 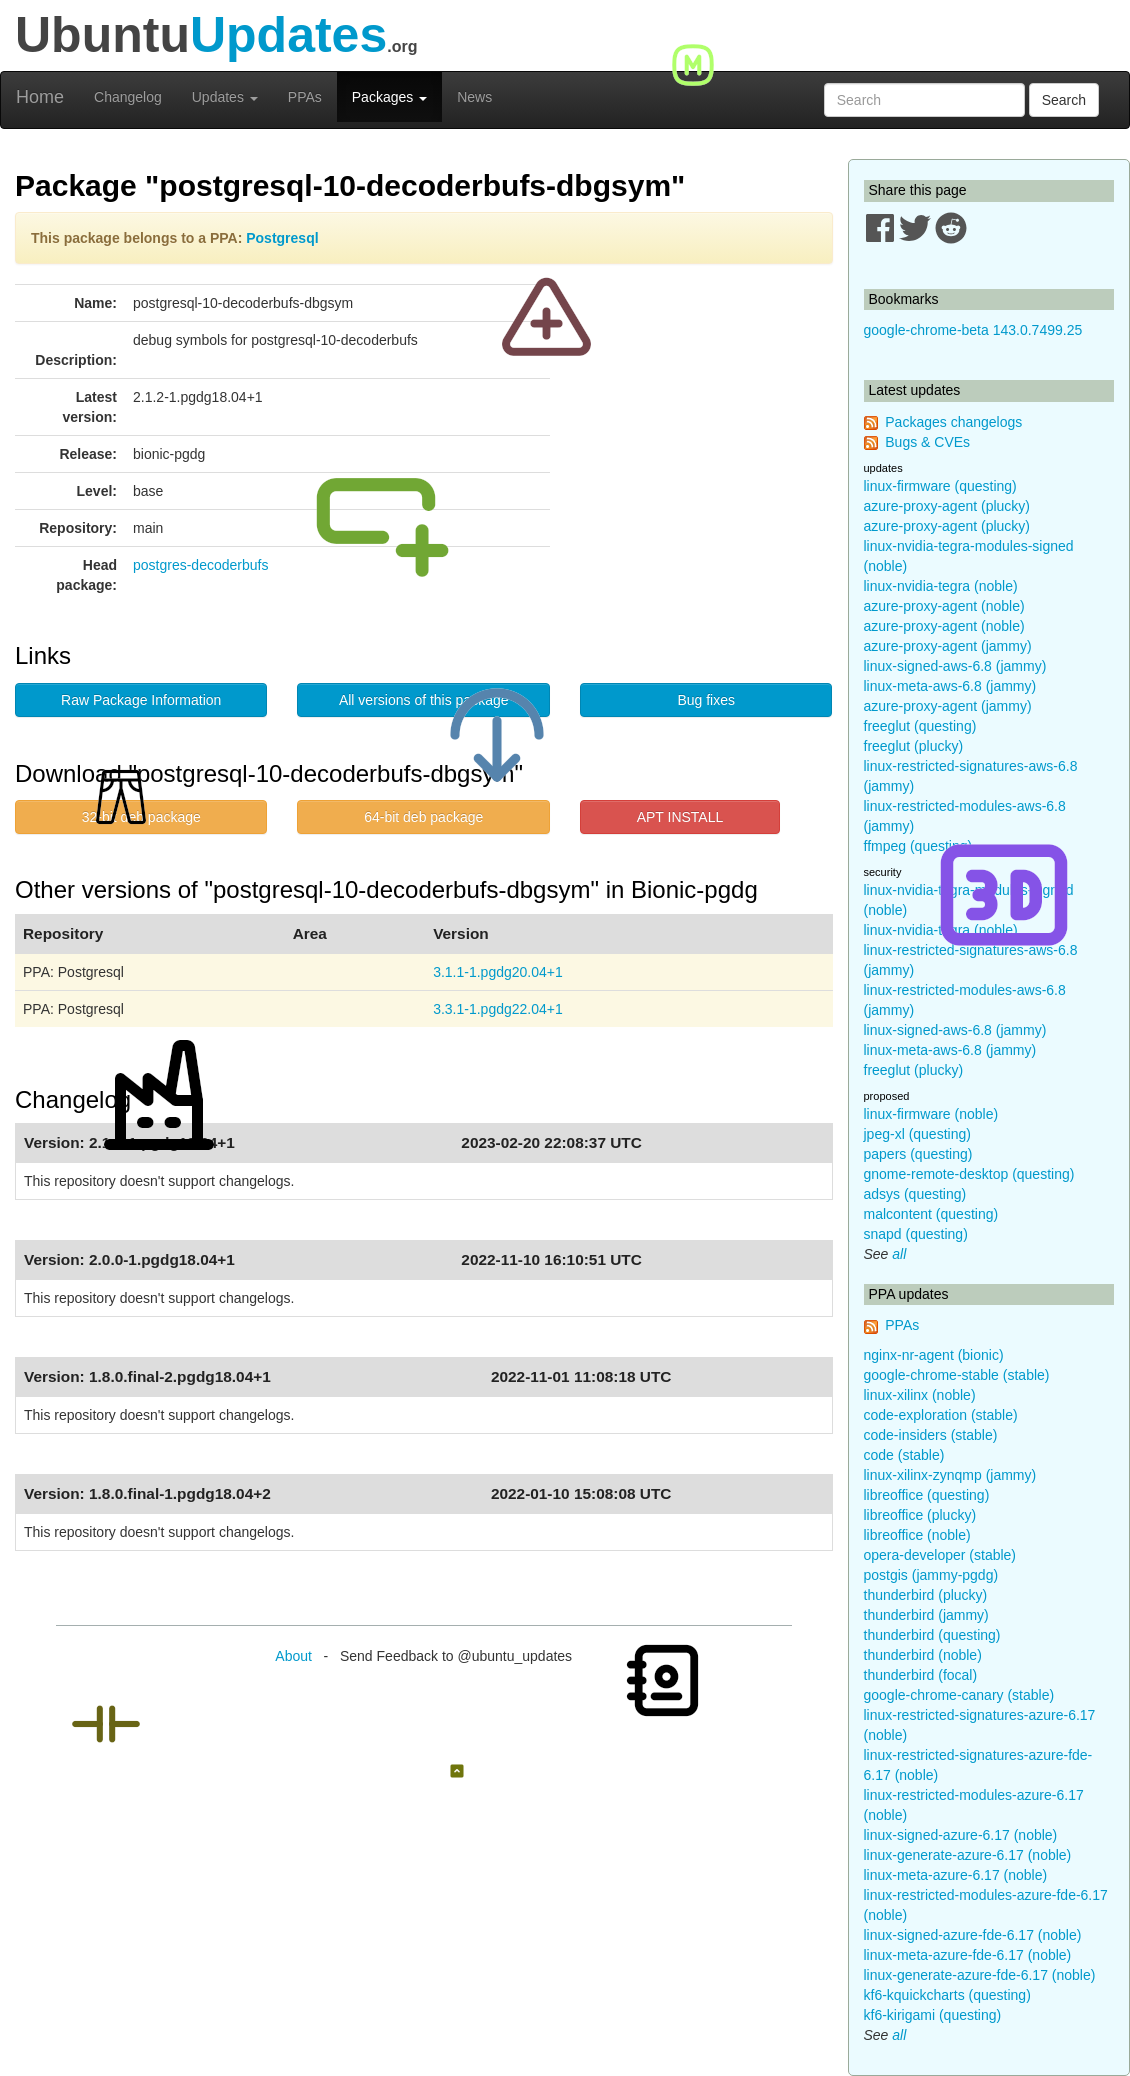 What do you see at coordinates (693, 65) in the screenshot?
I see `access metro or subway transit options` at bounding box center [693, 65].